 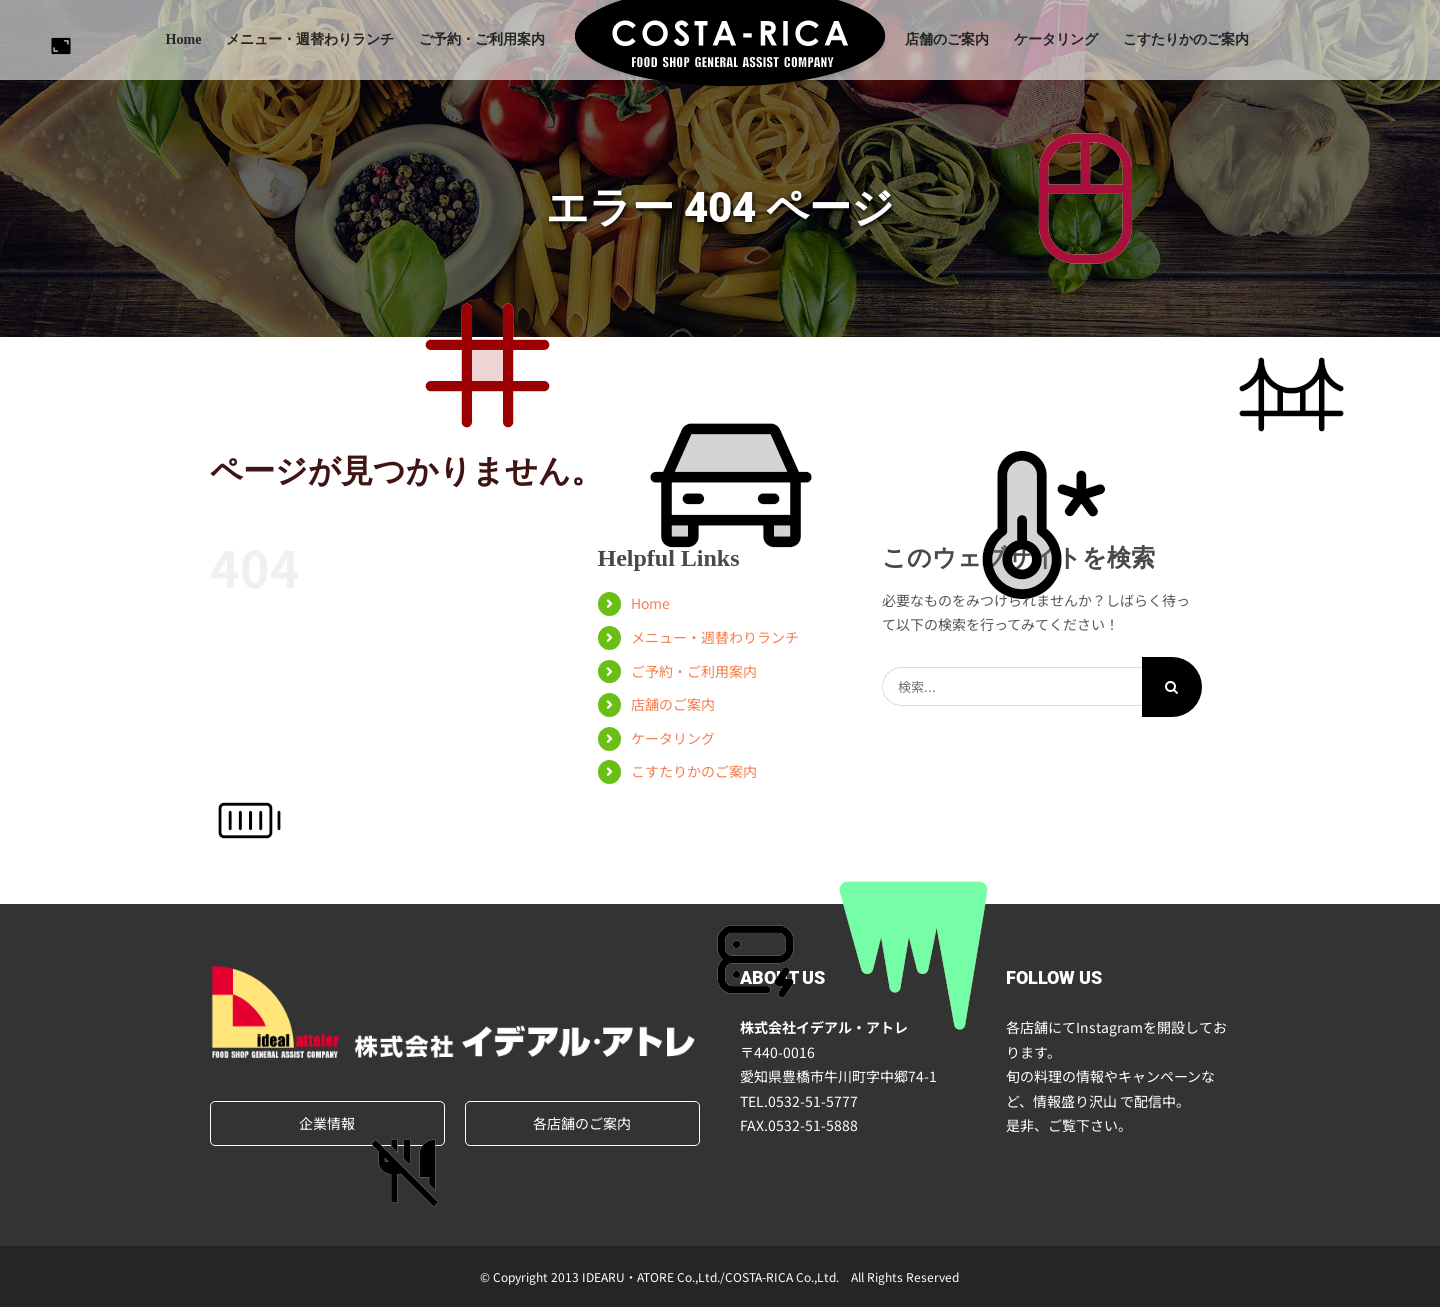 What do you see at coordinates (1291, 394) in the screenshot?
I see `view bridge or crossing information` at bounding box center [1291, 394].